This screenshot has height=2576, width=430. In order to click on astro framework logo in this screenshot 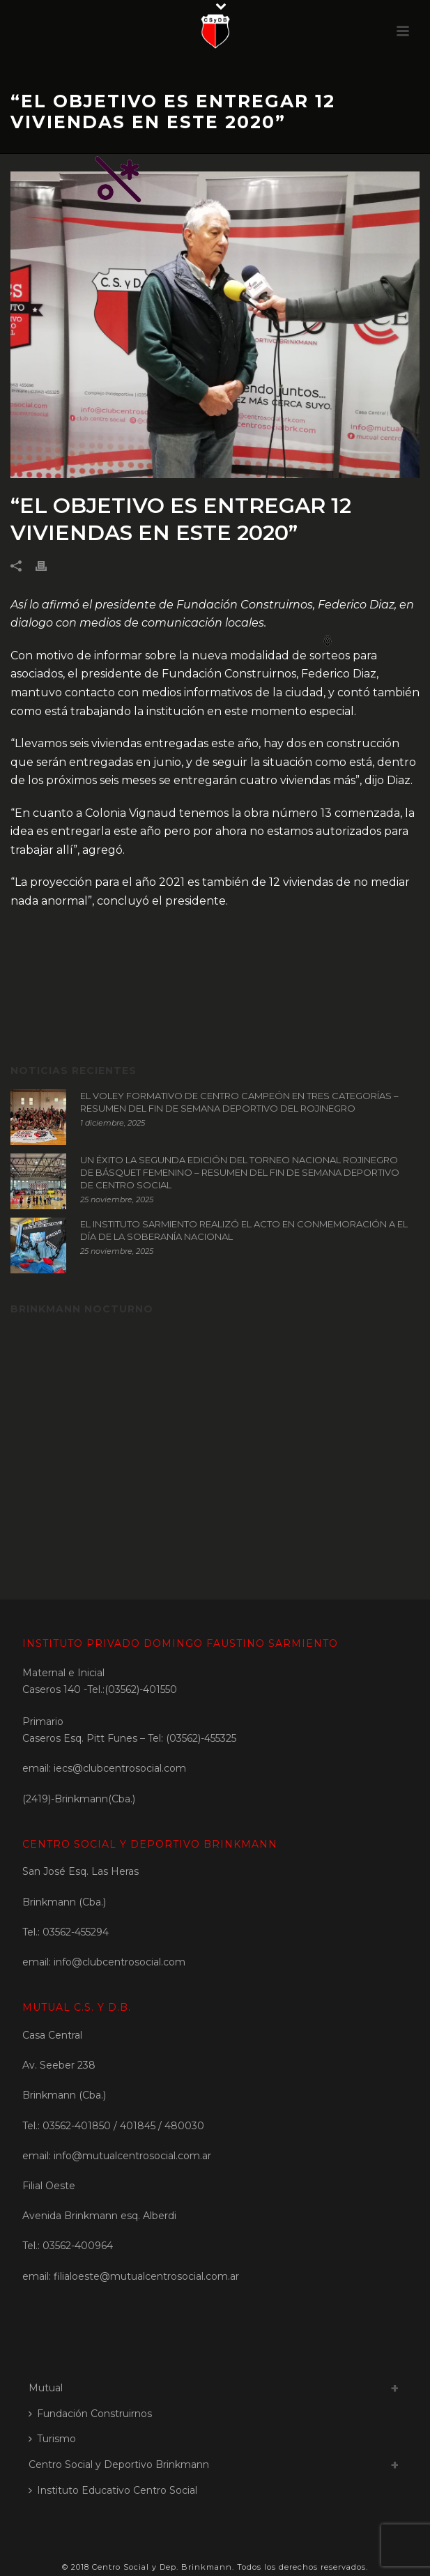, I will do `click(328, 641)`.